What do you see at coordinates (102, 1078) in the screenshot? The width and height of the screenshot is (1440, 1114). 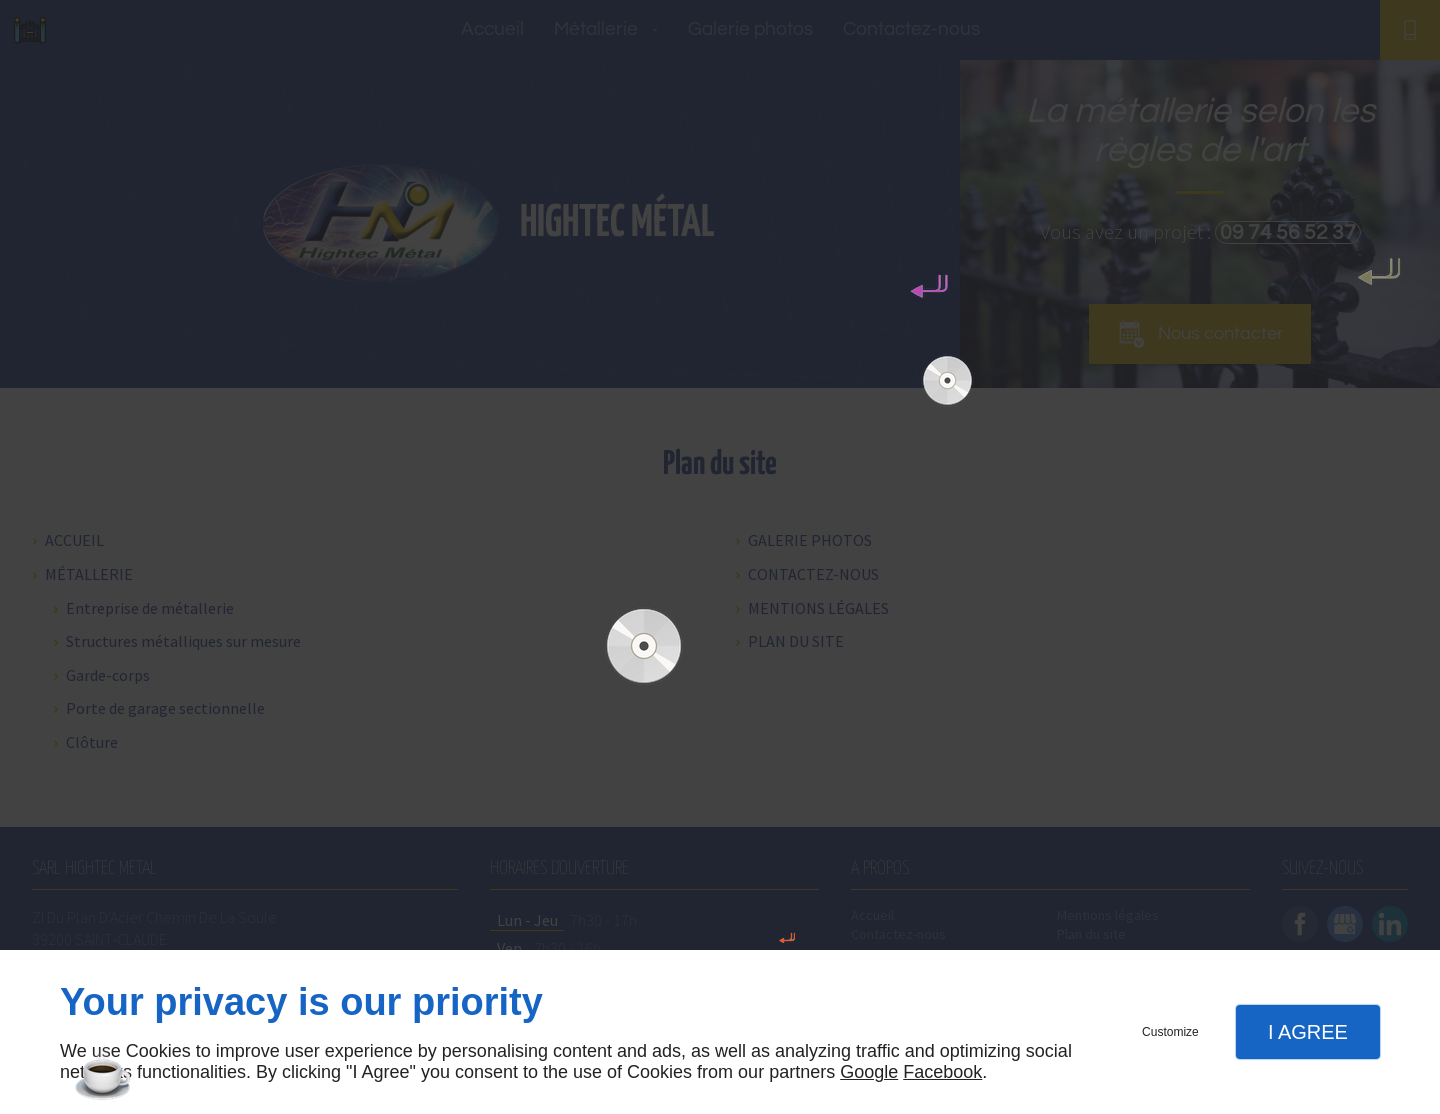 I see `launch java application` at bounding box center [102, 1078].